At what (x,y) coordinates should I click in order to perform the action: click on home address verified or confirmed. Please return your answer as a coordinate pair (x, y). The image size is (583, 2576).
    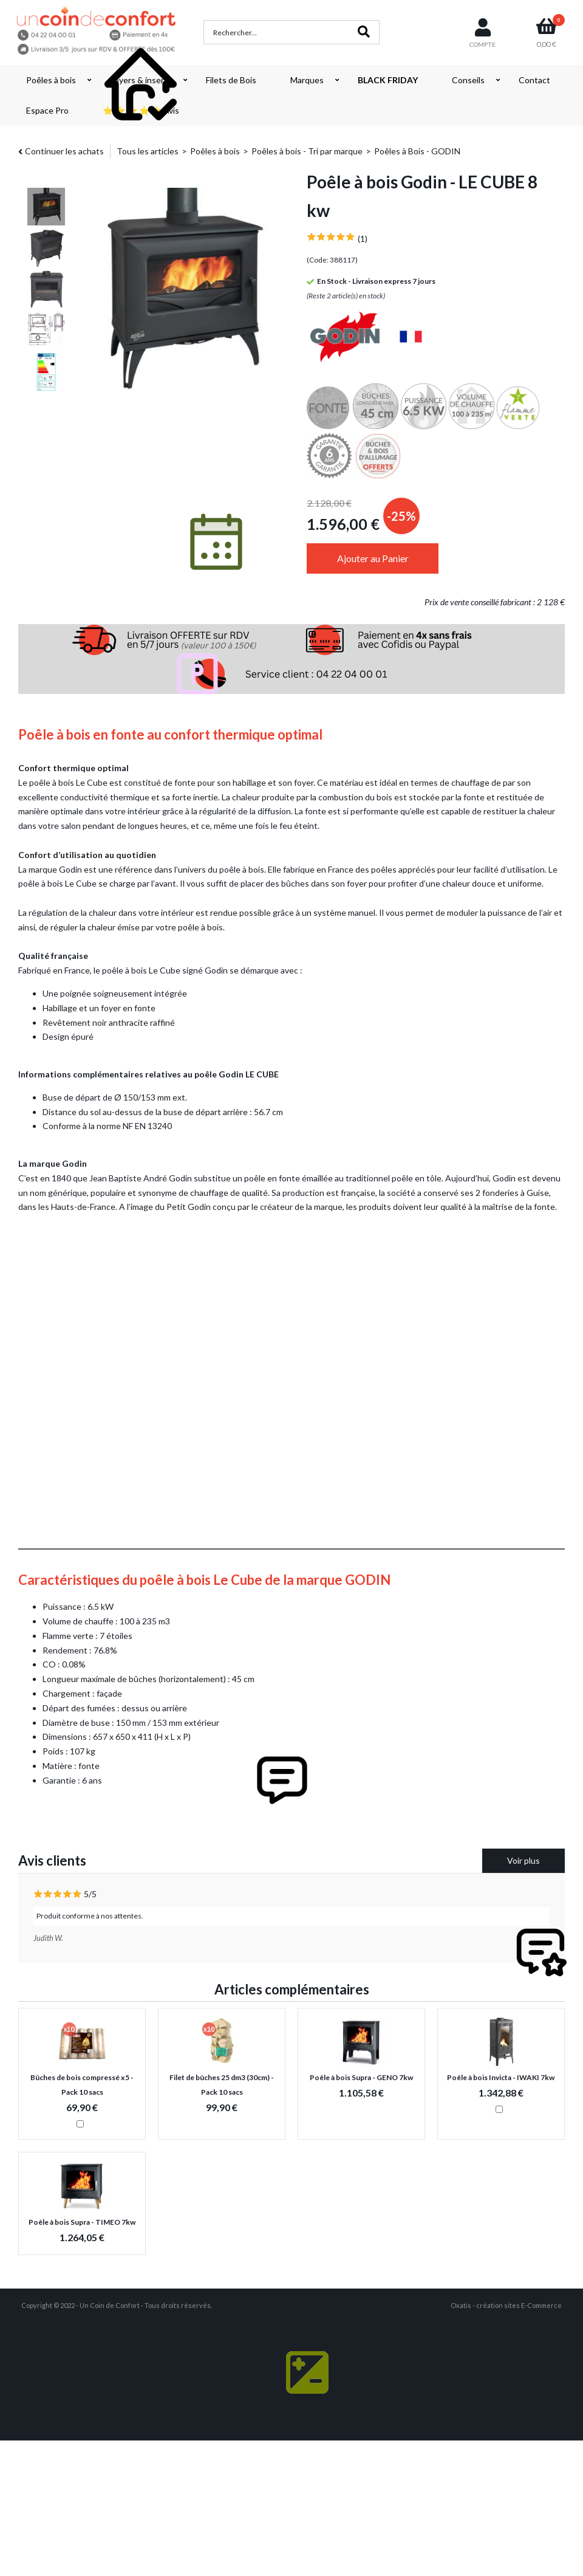
    Looking at the image, I should click on (140, 84).